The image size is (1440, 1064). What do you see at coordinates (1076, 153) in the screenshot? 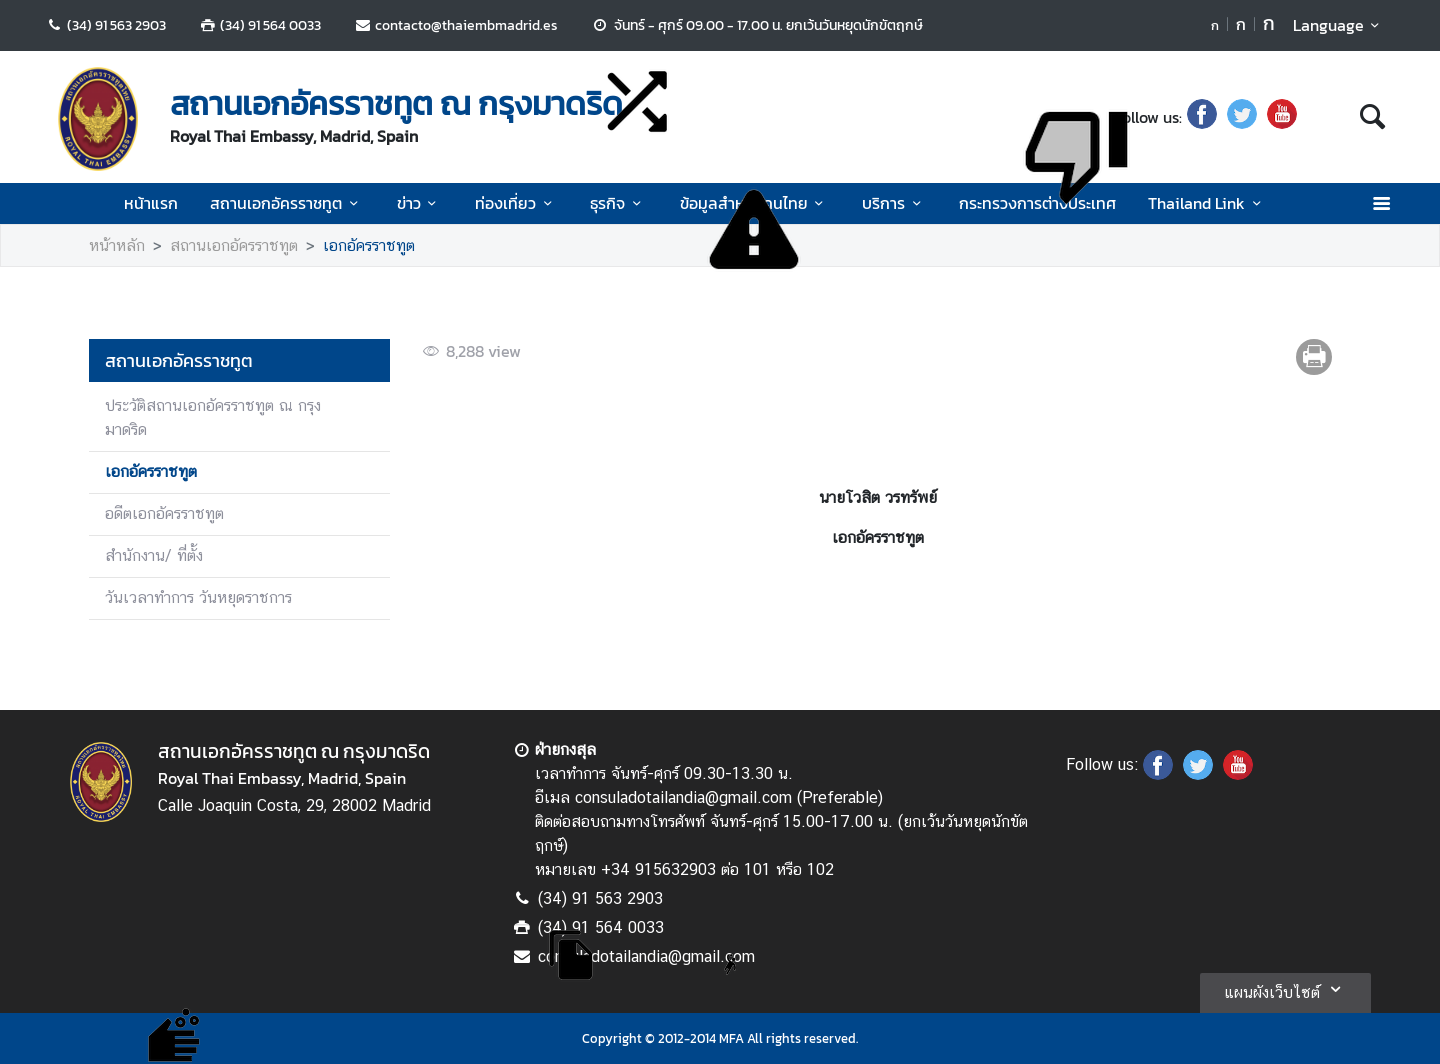
I see `dislike or downvote content` at bounding box center [1076, 153].